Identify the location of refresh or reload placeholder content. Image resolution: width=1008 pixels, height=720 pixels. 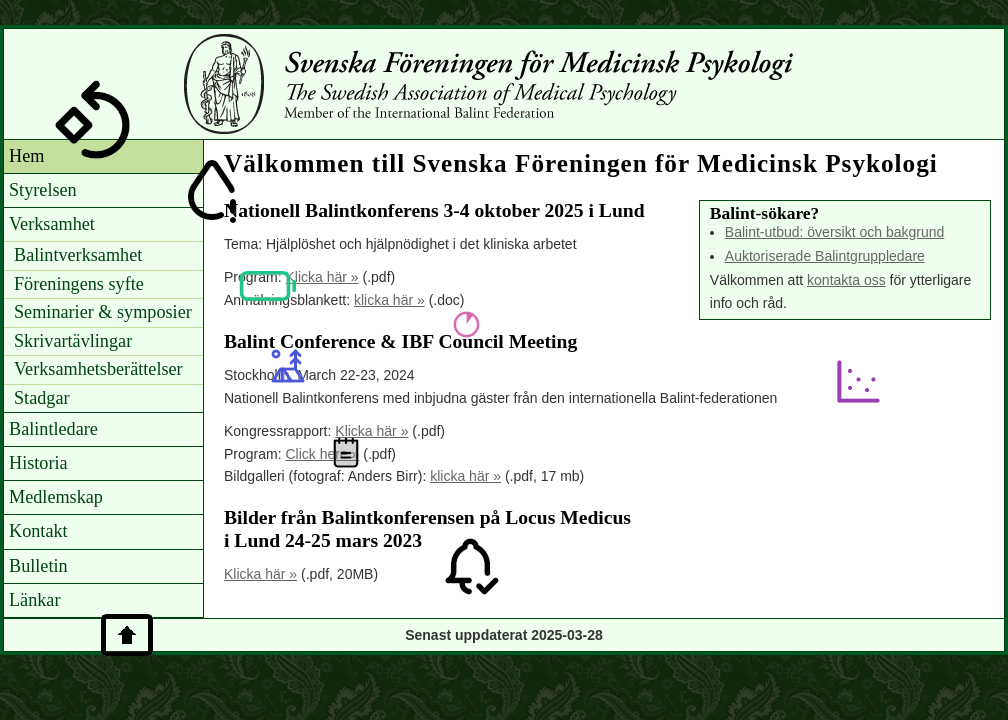
(92, 121).